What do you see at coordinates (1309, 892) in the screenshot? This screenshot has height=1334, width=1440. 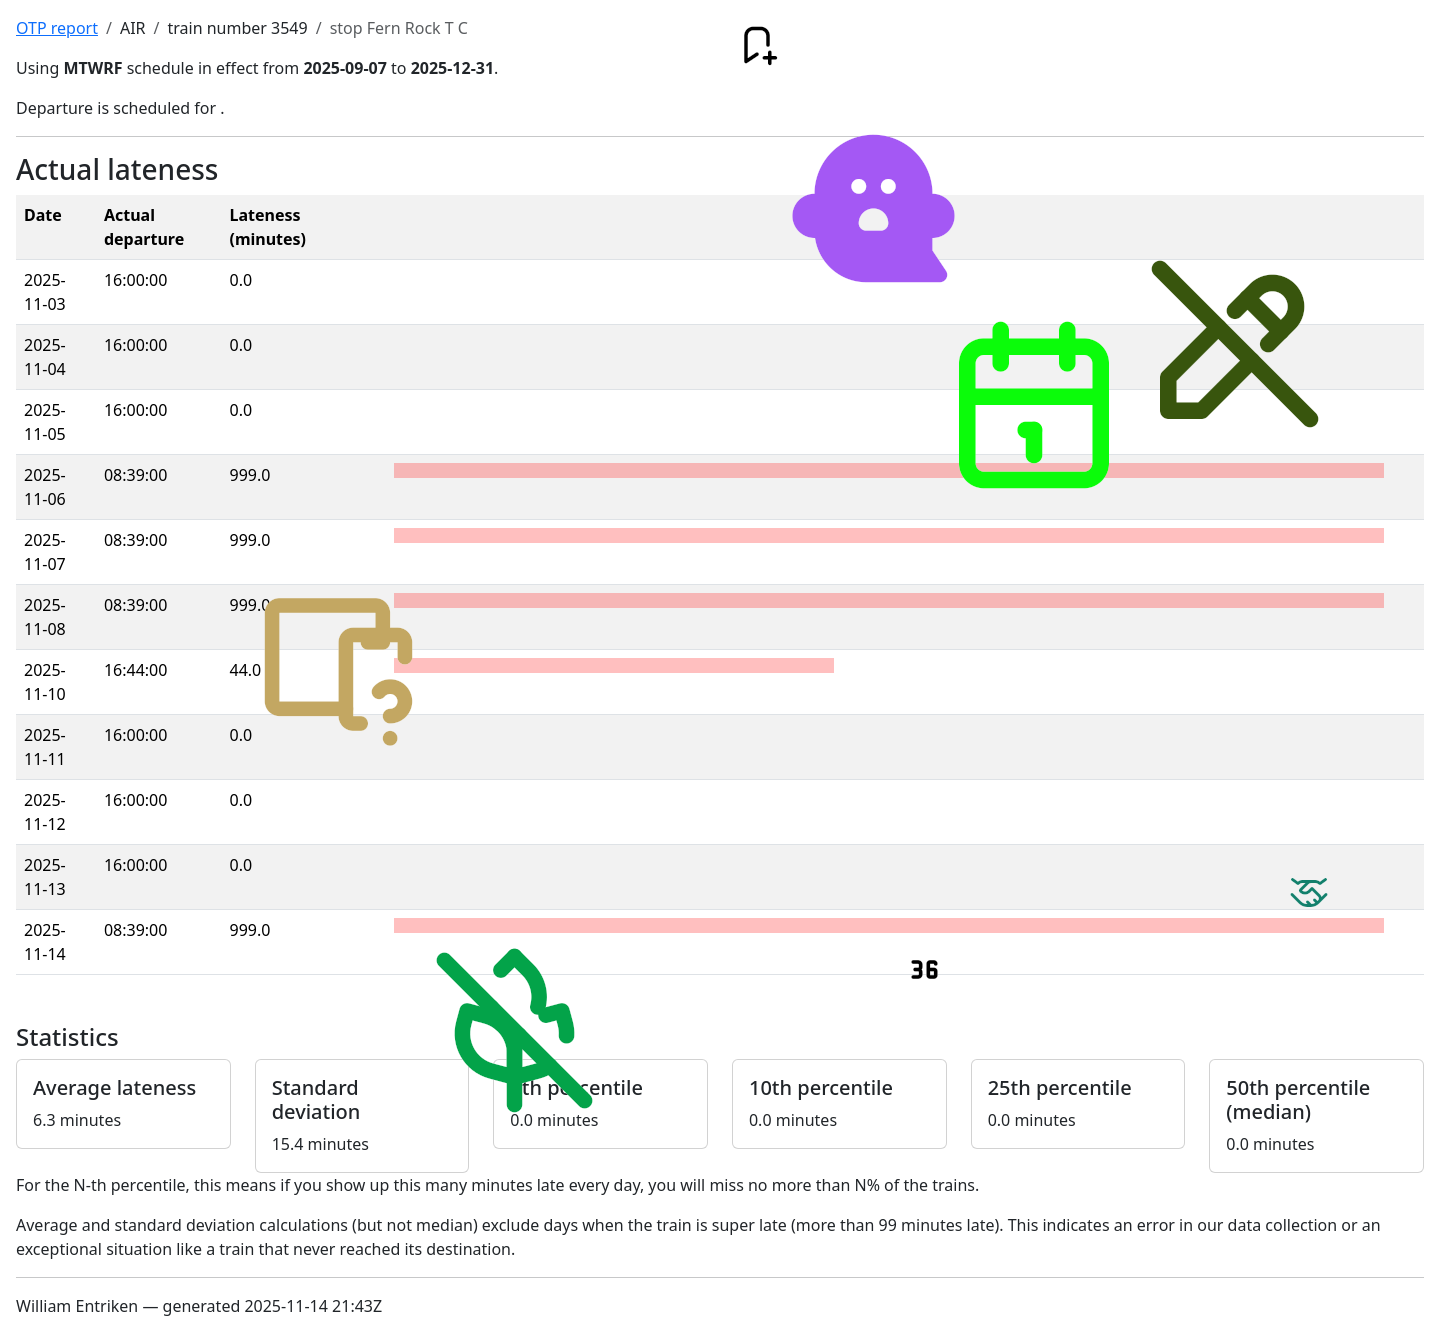 I see `indicates a partnership or collaboration` at bounding box center [1309, 892].